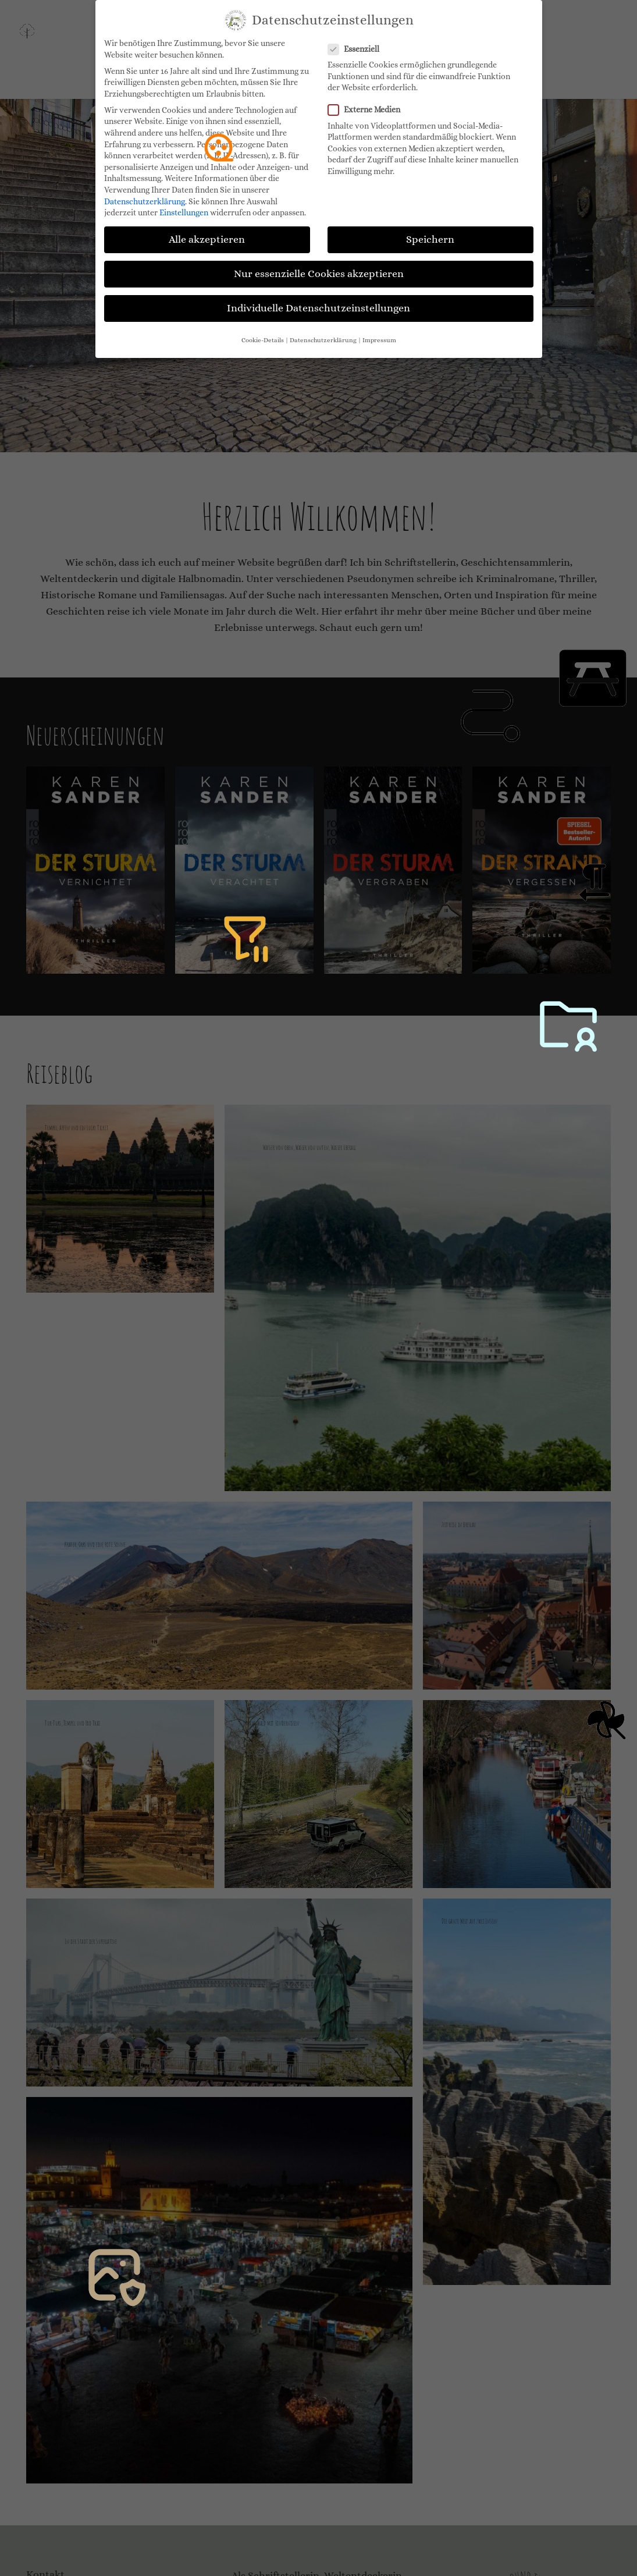 This screenshot has width=637, height=2576. I want to click on view route or navigation path, so click(490, 712).